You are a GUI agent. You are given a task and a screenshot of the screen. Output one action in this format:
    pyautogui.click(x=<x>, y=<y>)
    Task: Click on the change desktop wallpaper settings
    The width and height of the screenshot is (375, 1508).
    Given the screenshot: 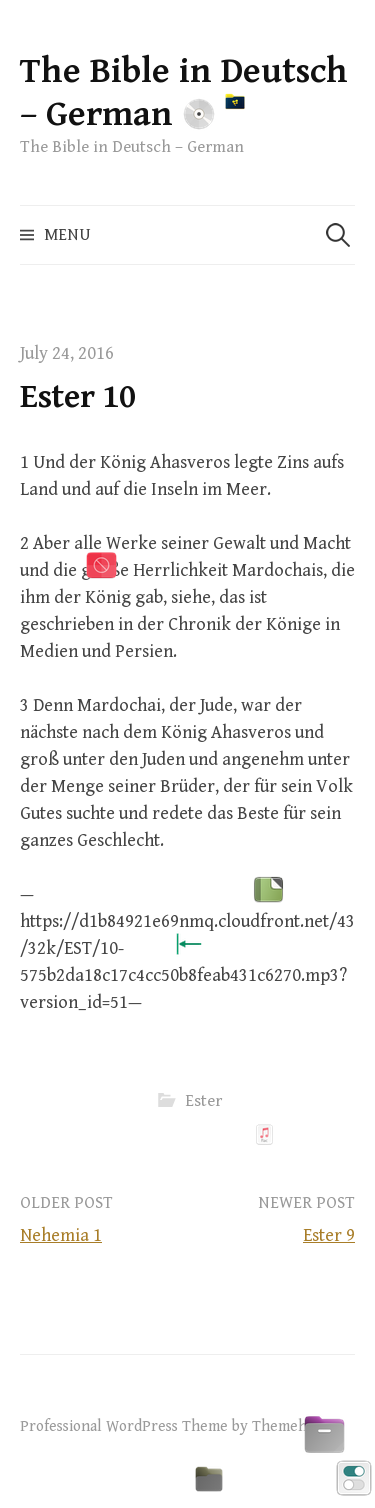 What is the action you would take?
    pyautogui.click(x=268, y=889)
    